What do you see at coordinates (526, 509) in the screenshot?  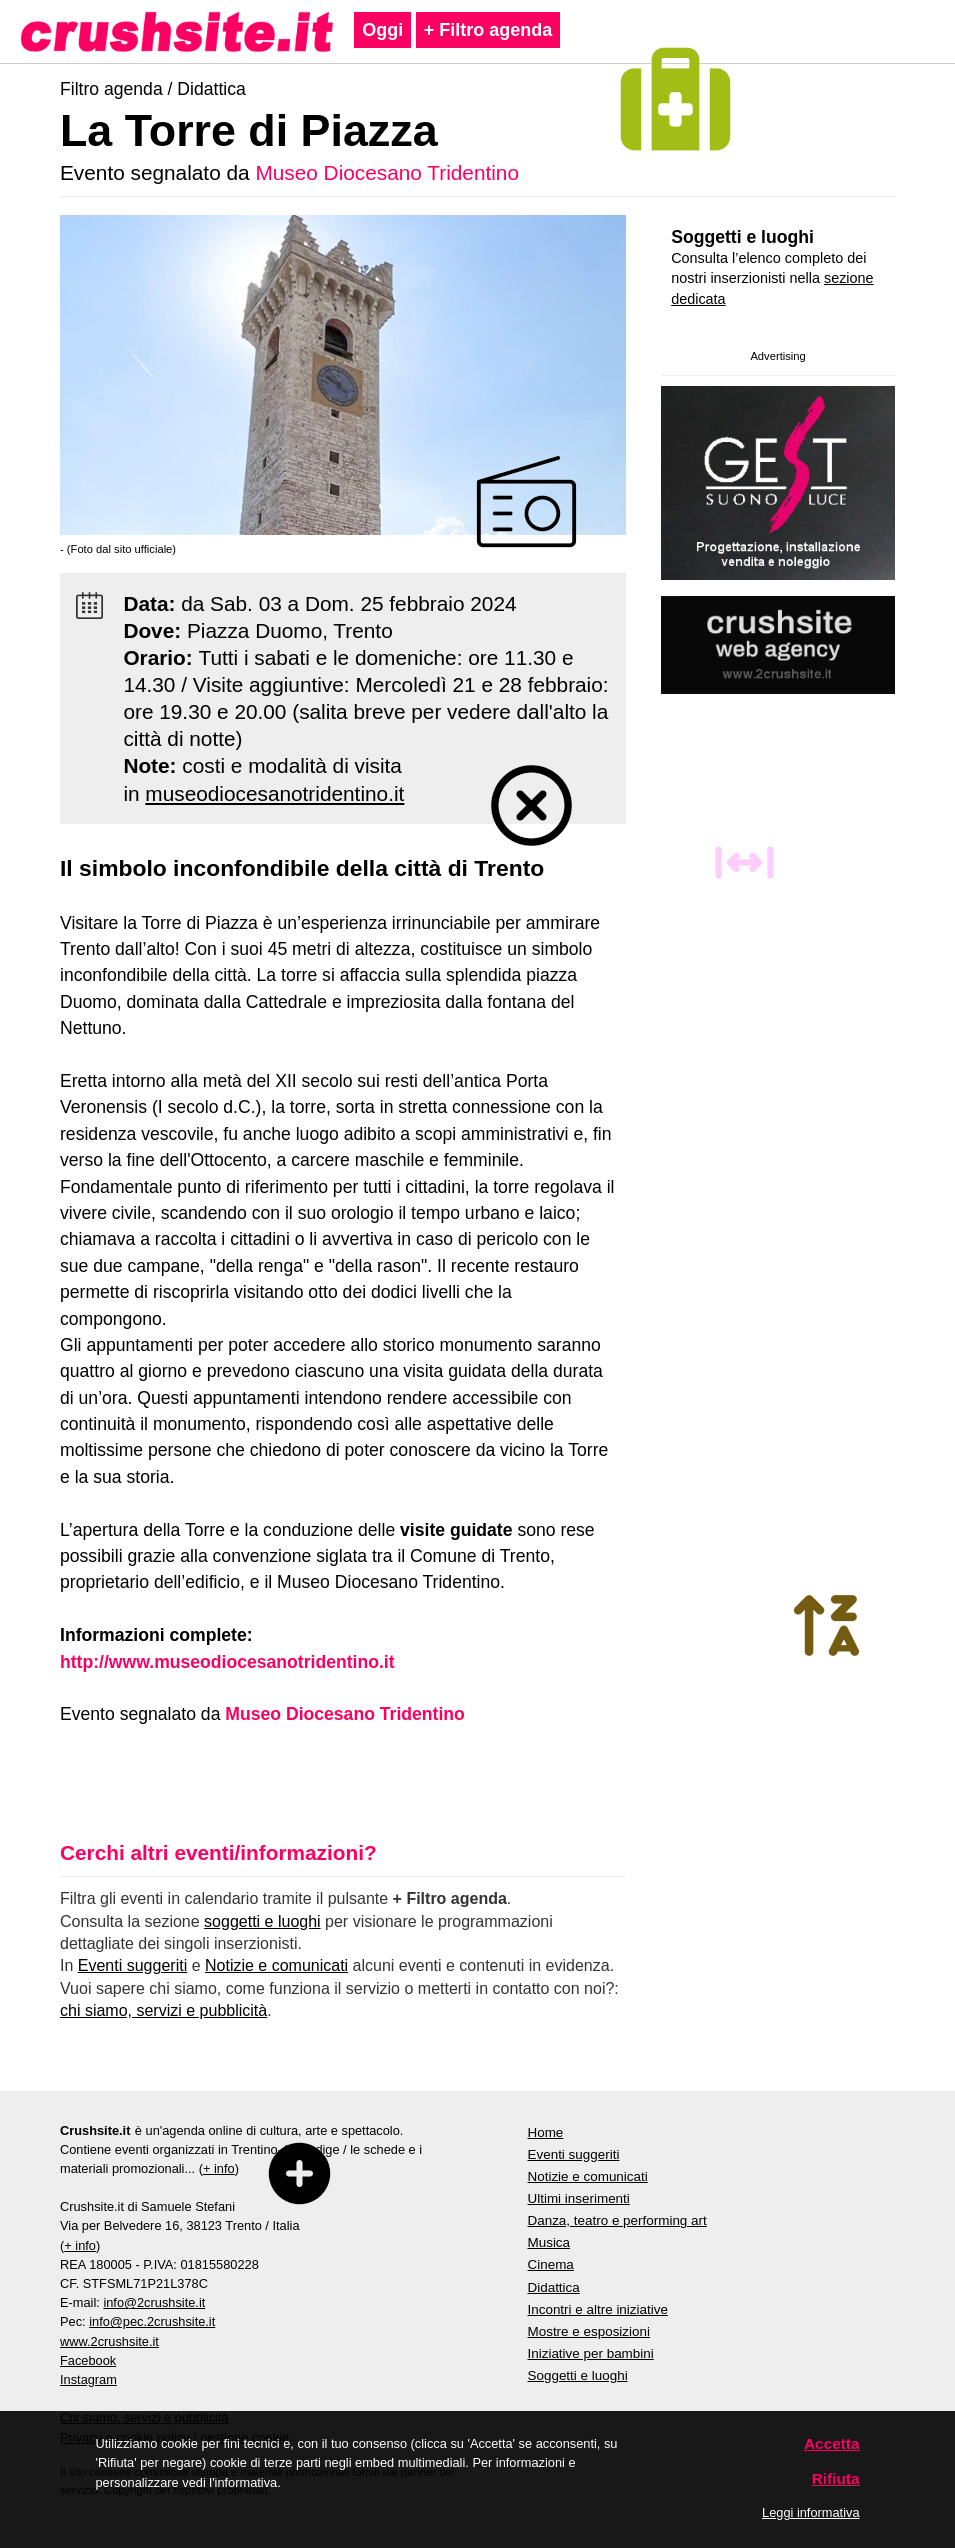 I see `open radio or audio streaming` at bounding box center [526, 509].